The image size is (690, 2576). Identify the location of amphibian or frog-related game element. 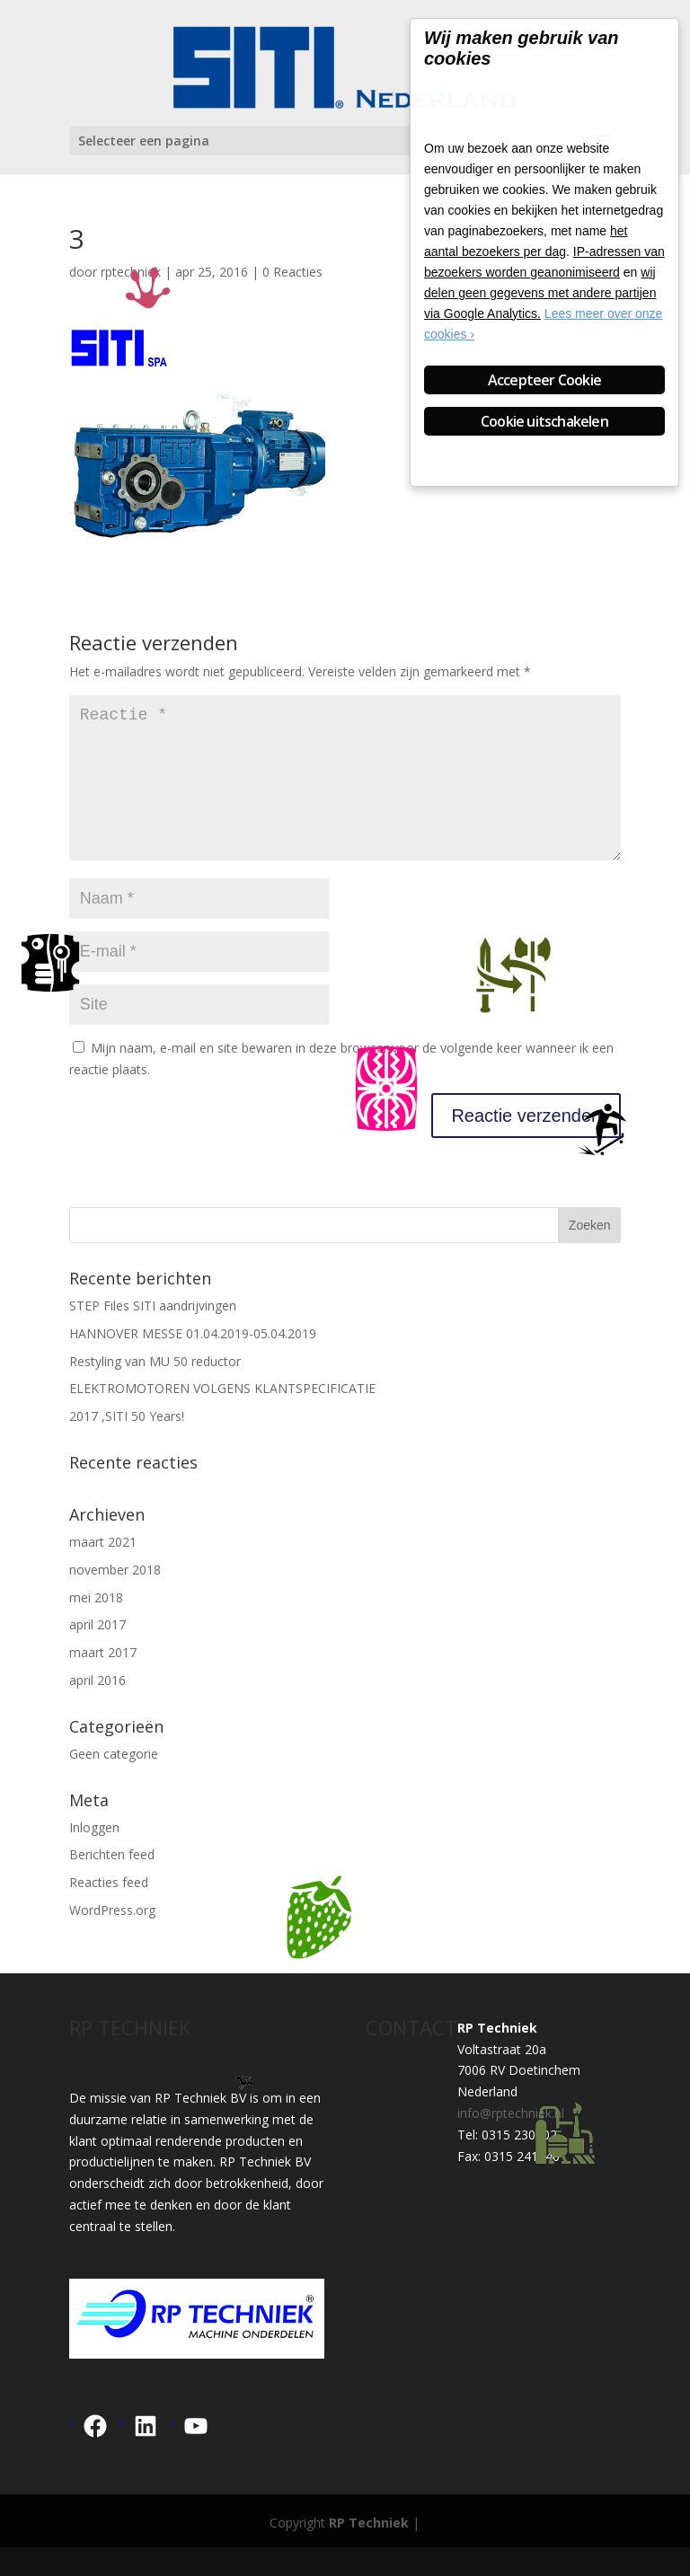
(147, 287).